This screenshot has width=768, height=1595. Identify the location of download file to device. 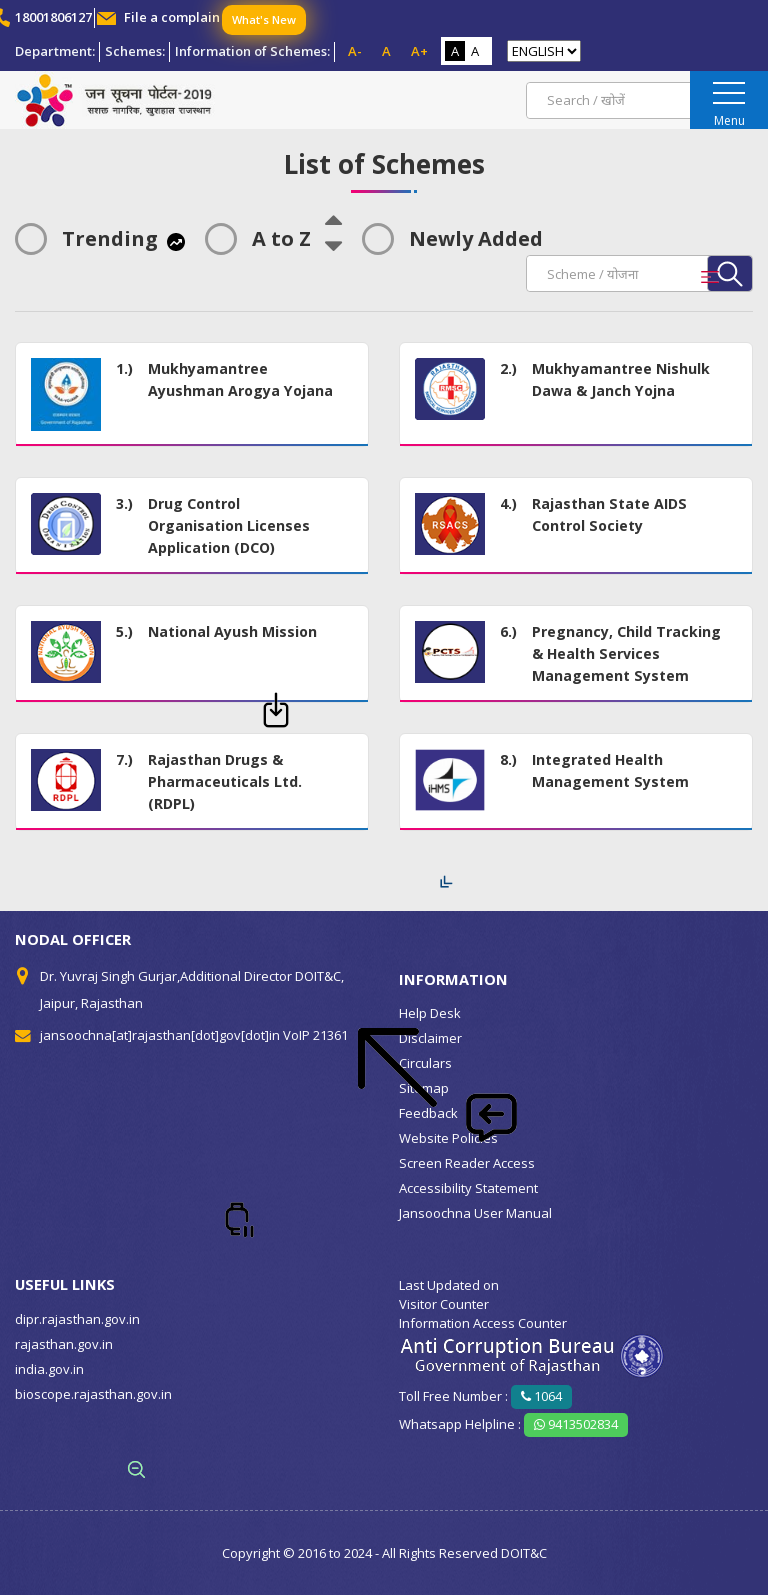
(276, 710).